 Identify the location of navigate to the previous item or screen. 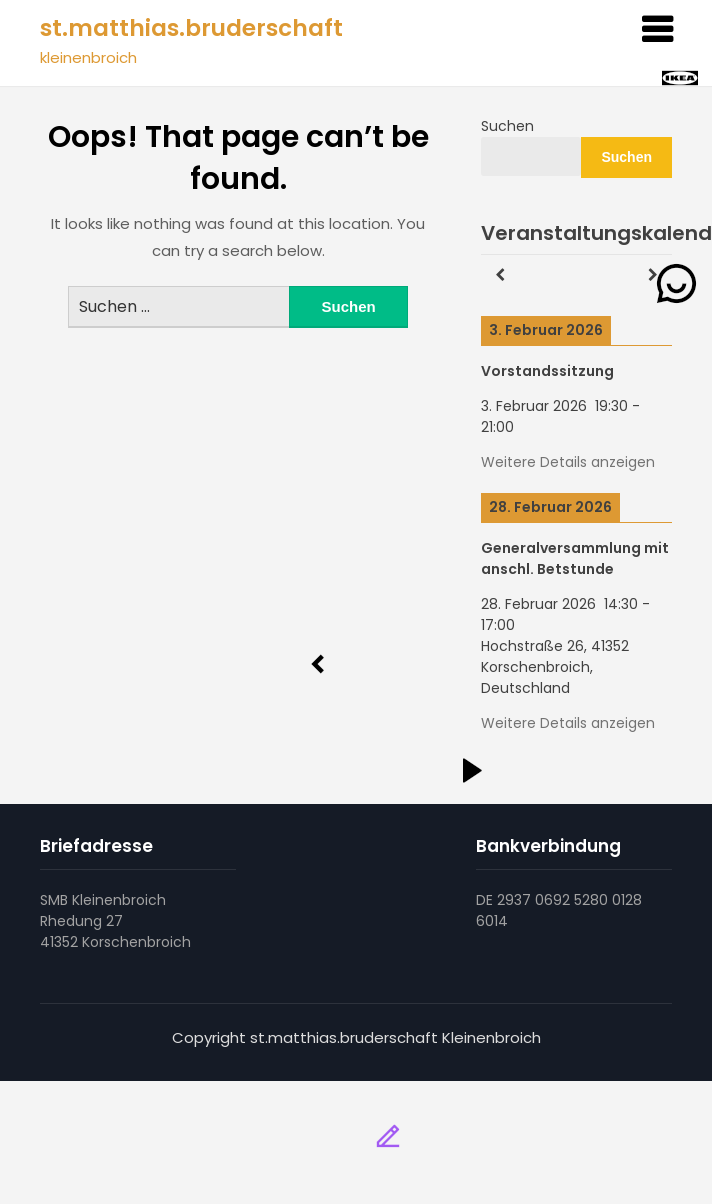
(318, 664).